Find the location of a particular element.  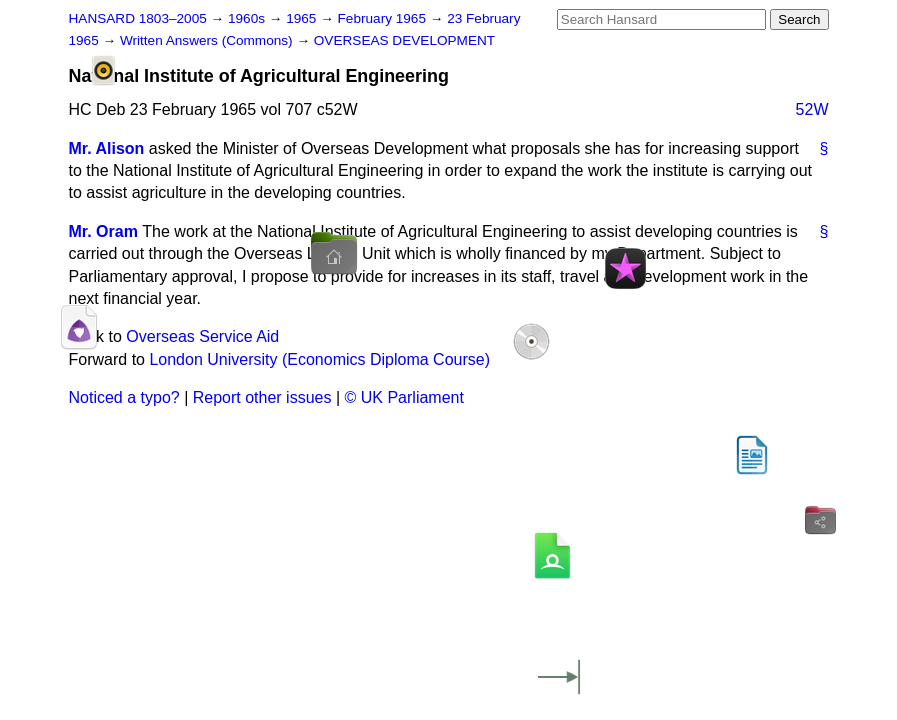

jump to the last item in a list is located at coordinates (559, 677).